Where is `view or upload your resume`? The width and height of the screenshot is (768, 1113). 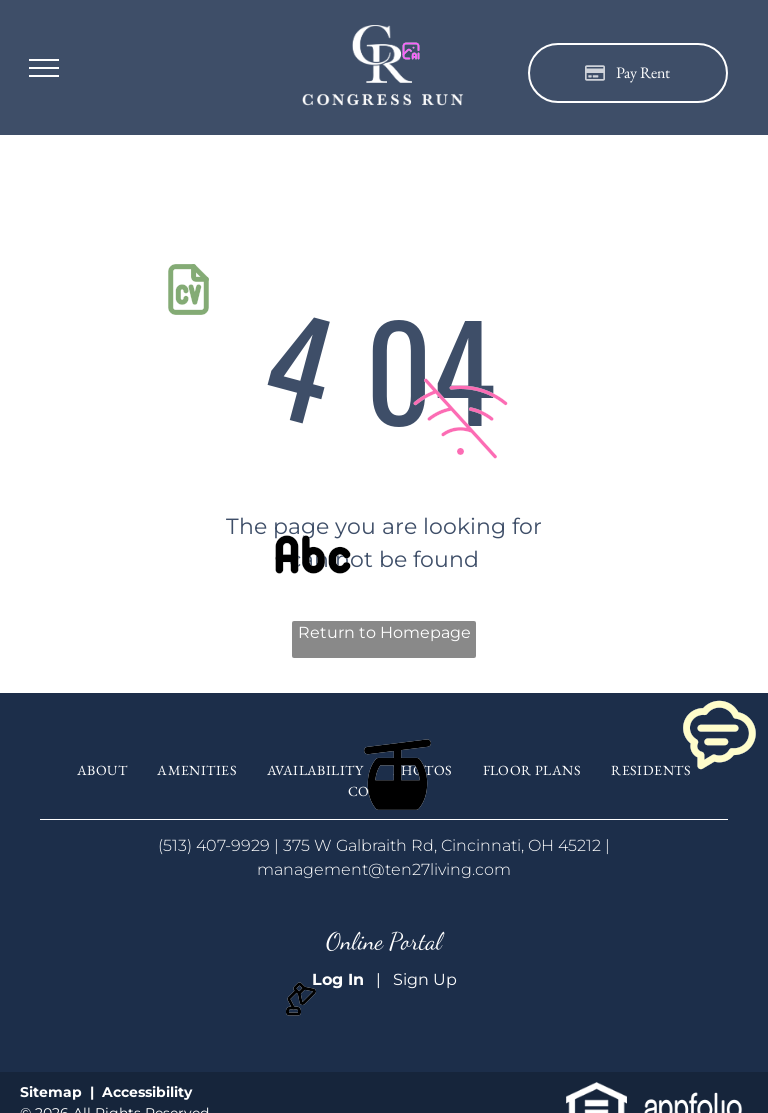 view or upload your resume is located at coordinates (188, 289).